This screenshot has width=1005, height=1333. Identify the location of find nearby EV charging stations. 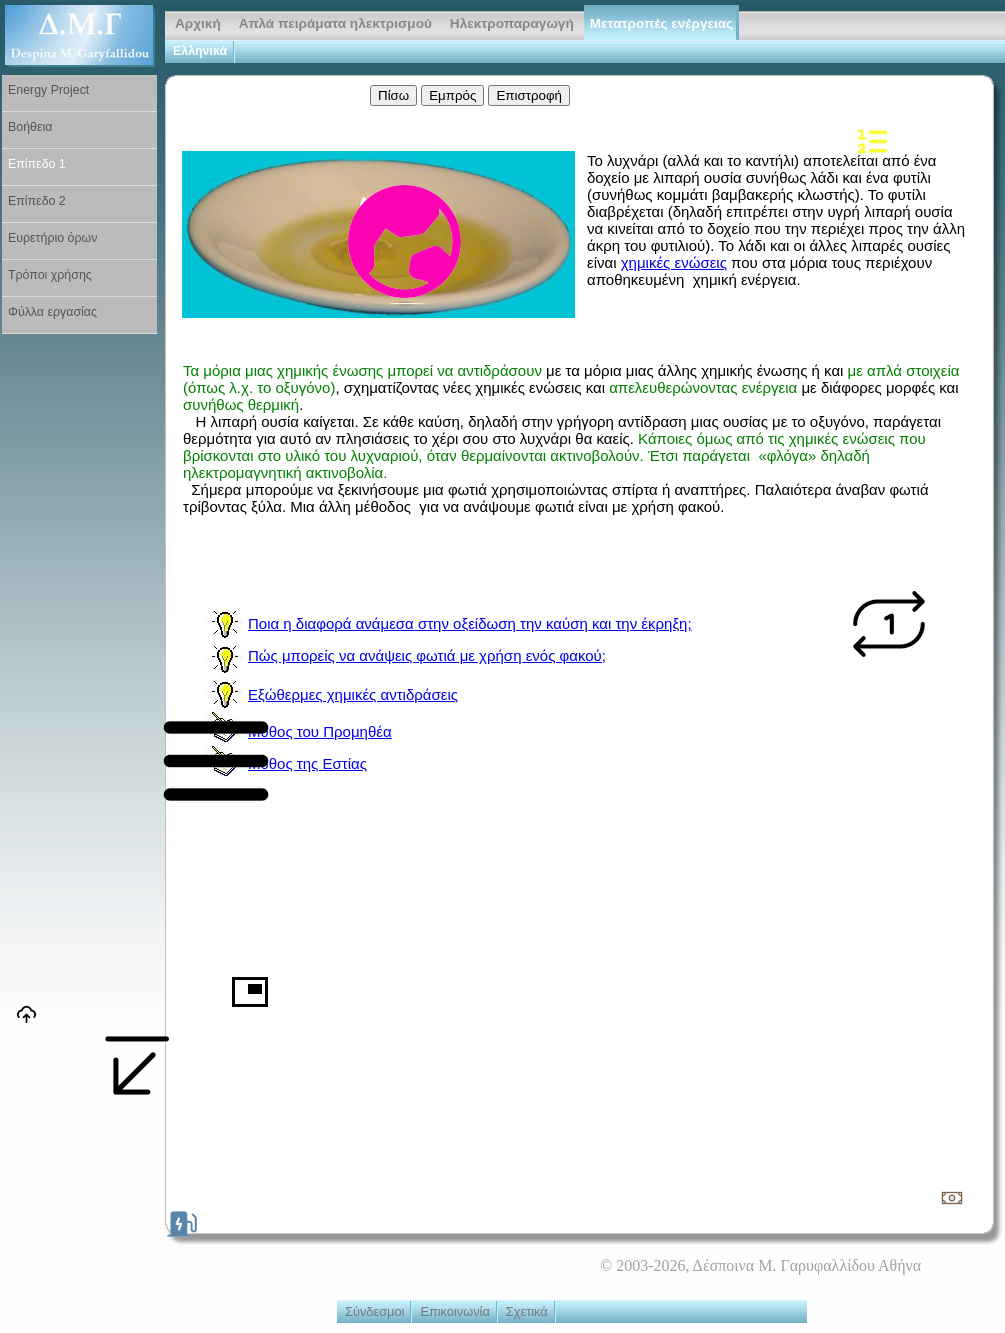
(181, 1224).